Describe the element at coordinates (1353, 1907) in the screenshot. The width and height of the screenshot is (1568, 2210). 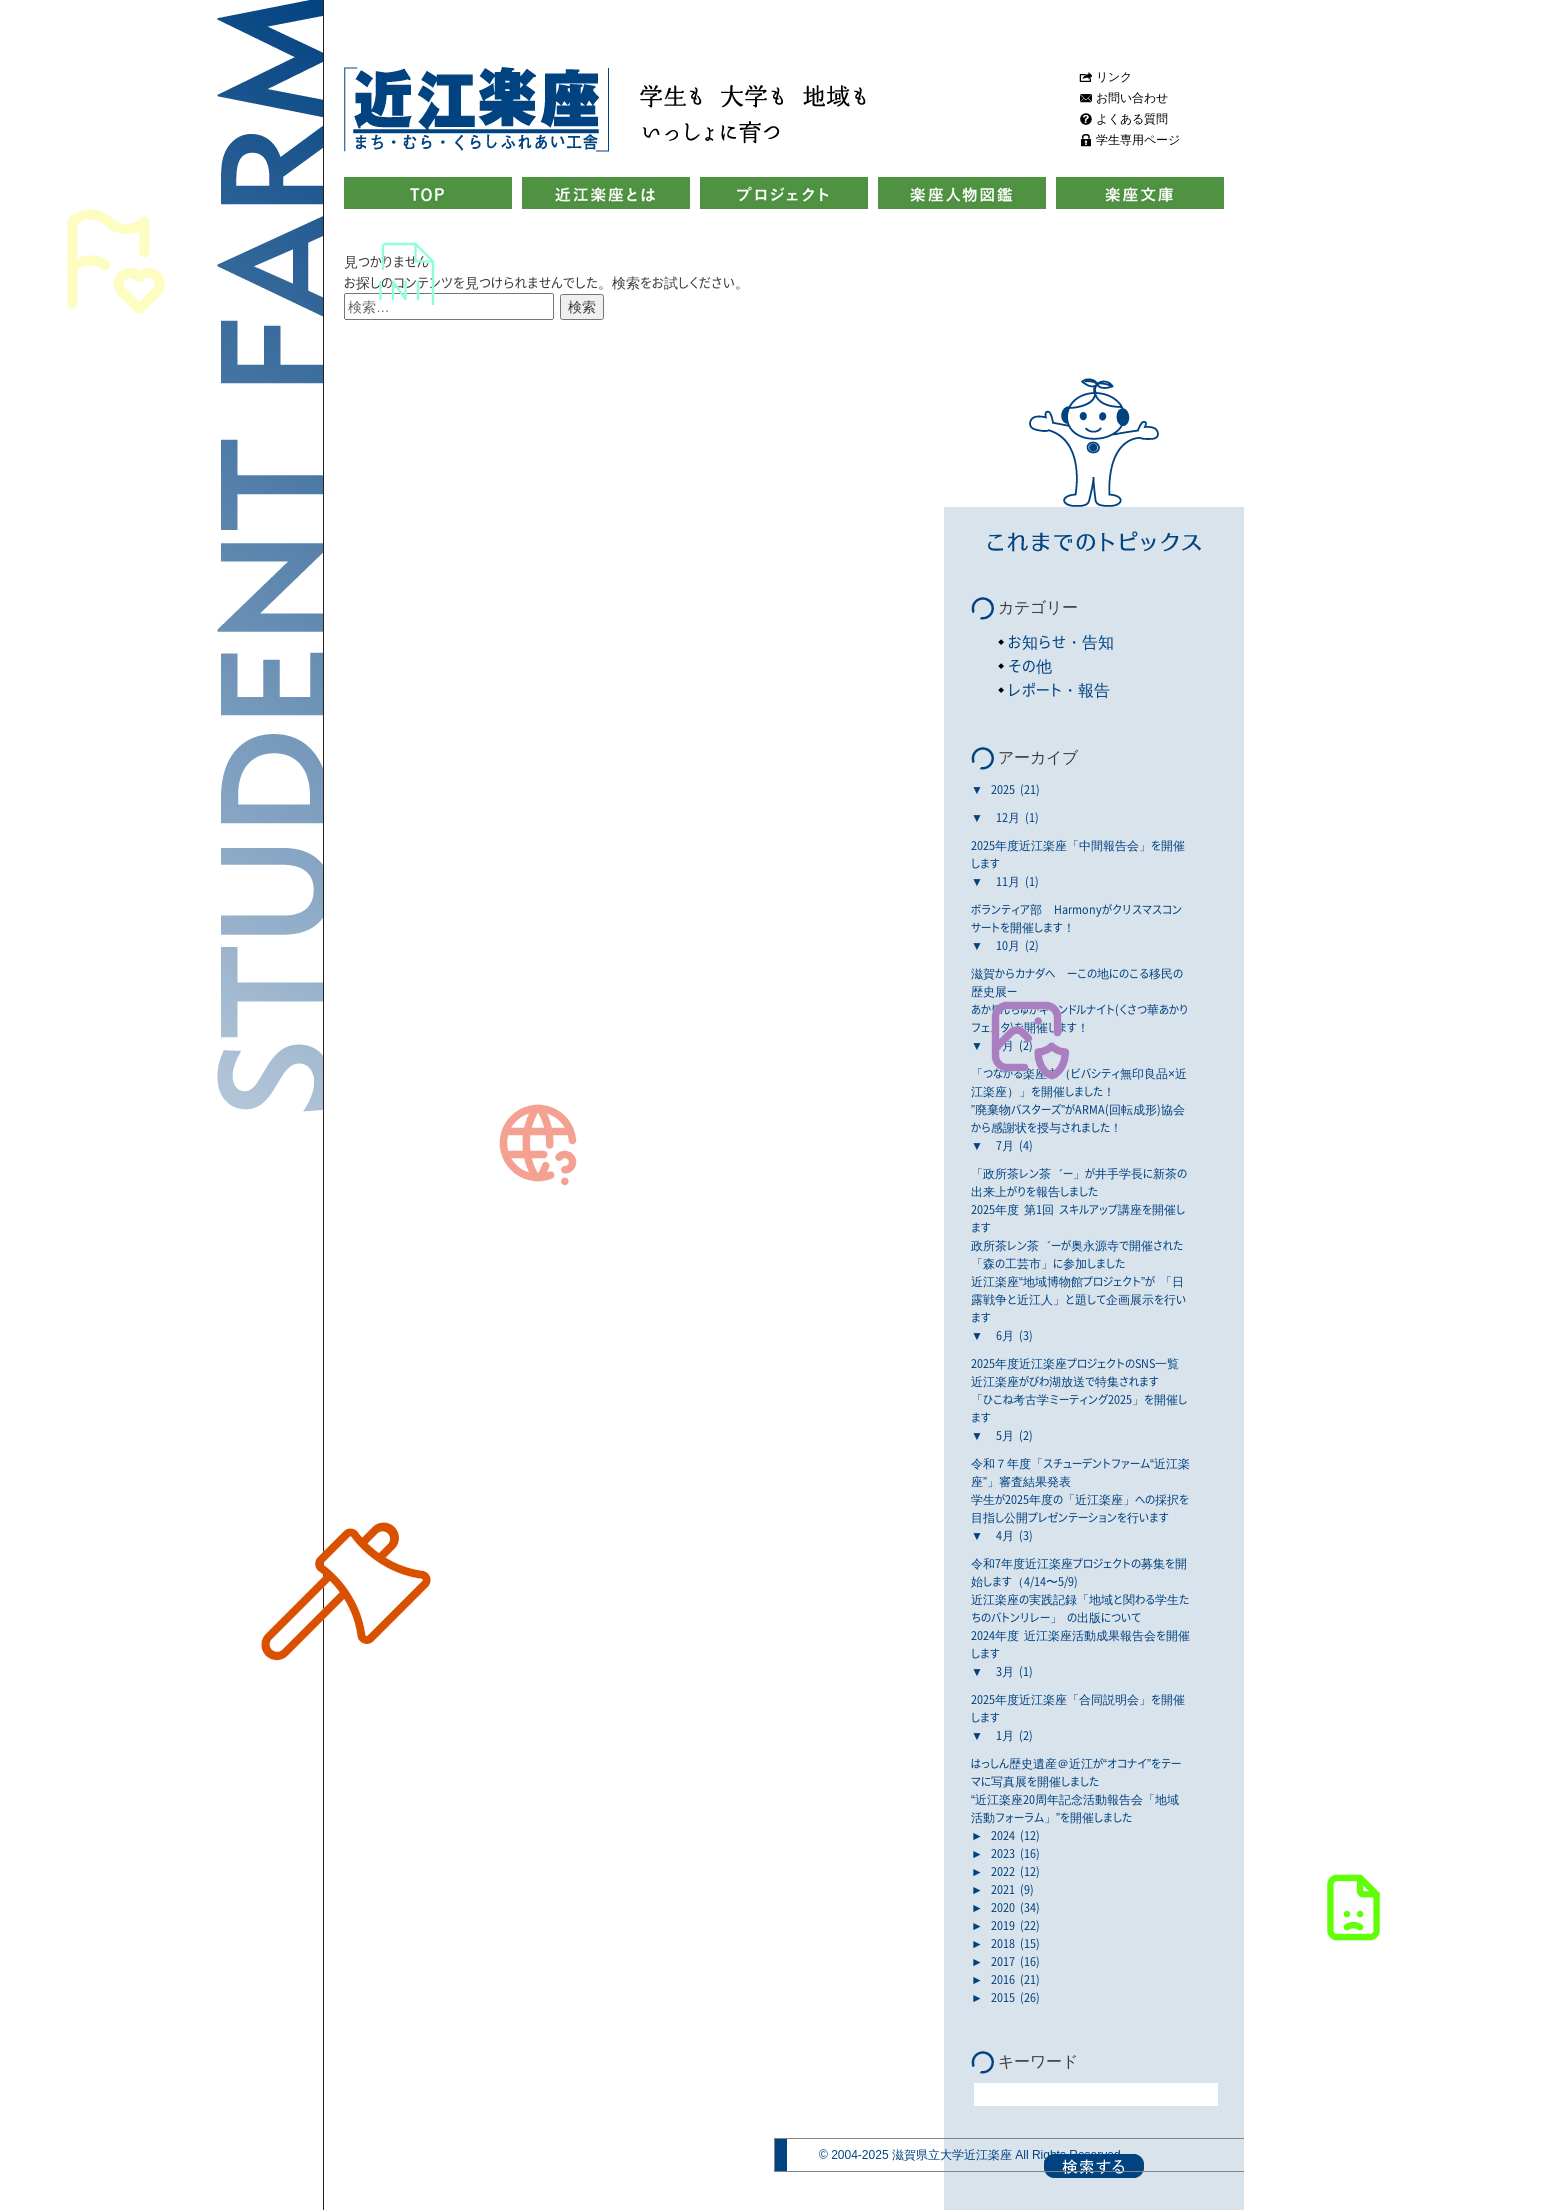
I see `file not found or missing document` at that location.